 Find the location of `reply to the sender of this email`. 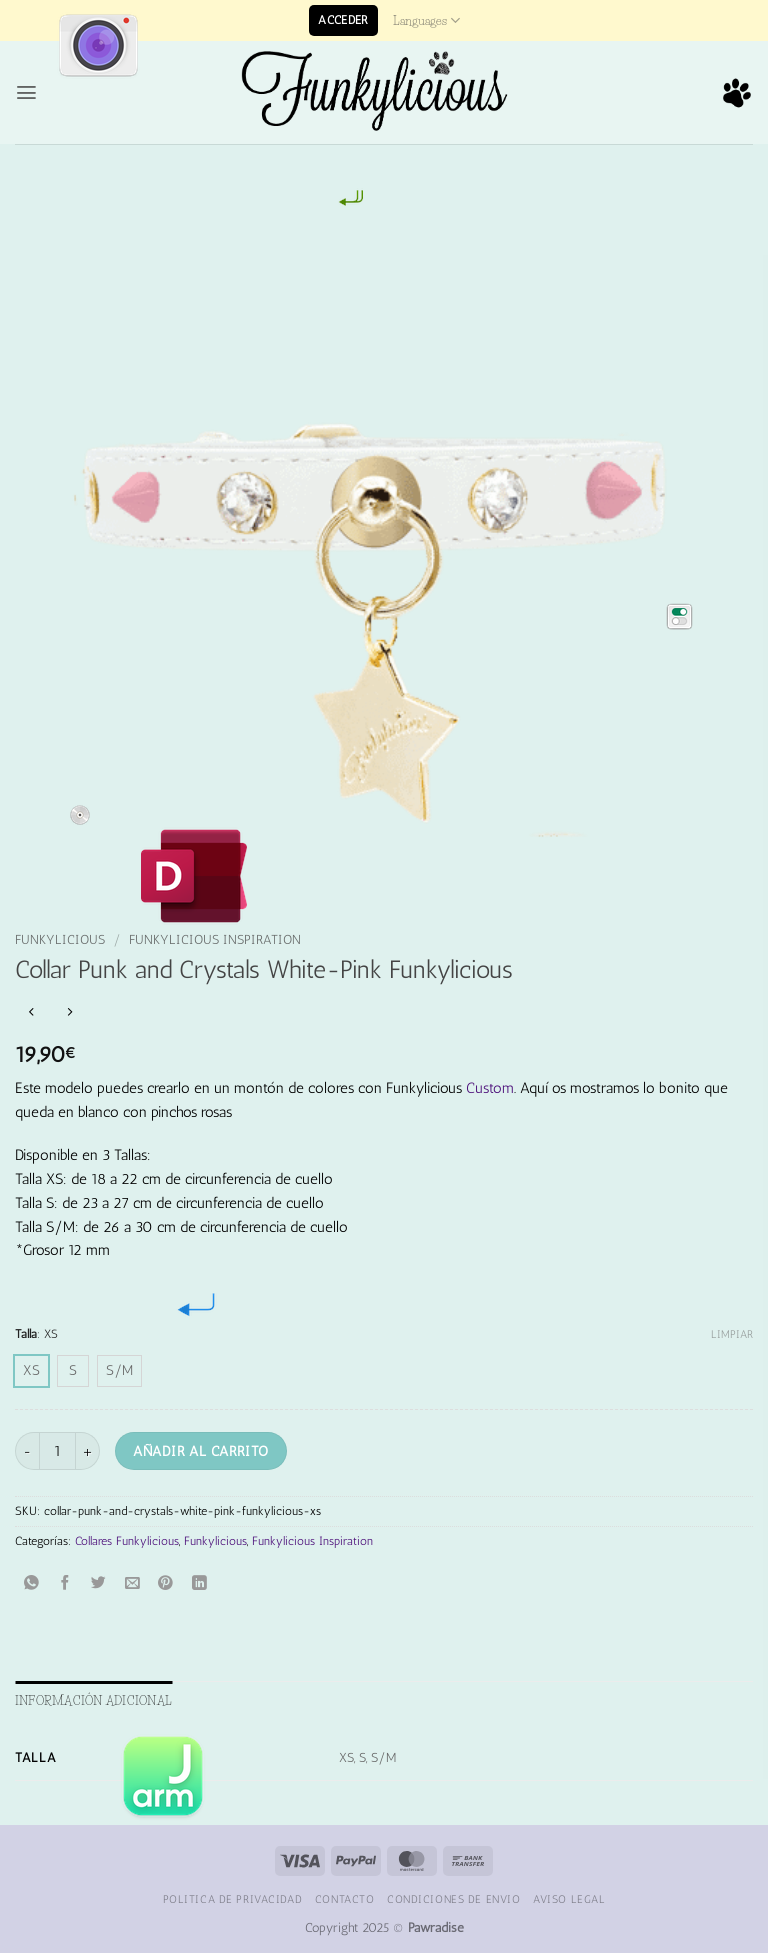

reply to the sender of this email is located at coordinates (195, 1304).